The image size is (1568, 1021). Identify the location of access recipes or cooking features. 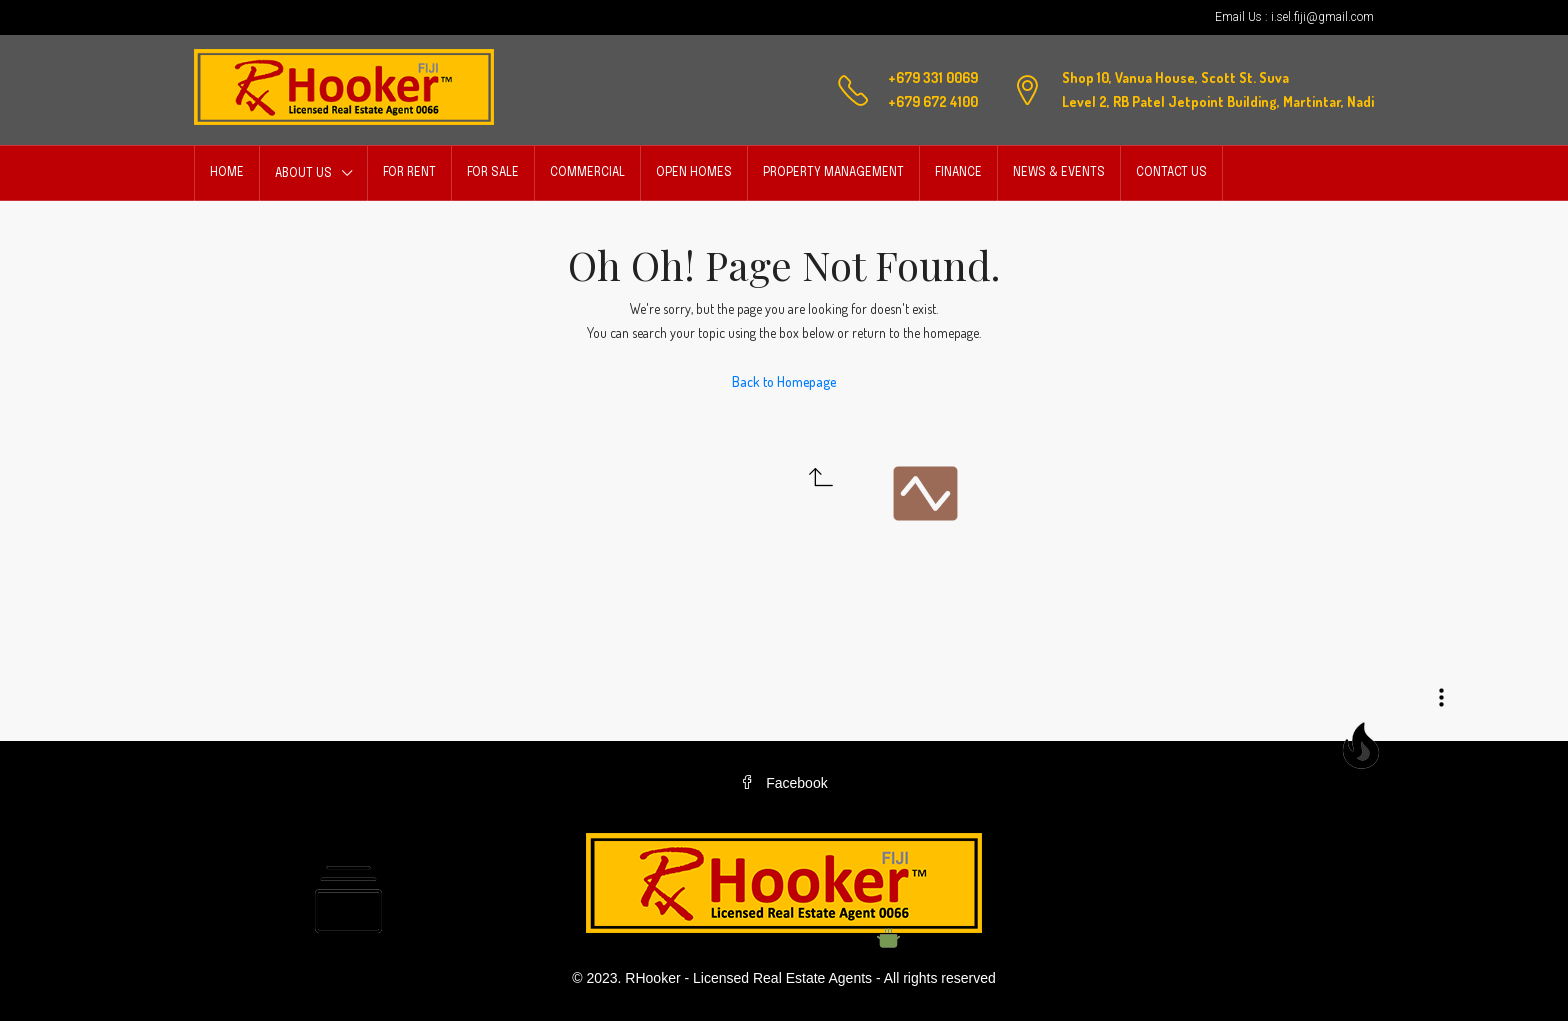
(888, 939).